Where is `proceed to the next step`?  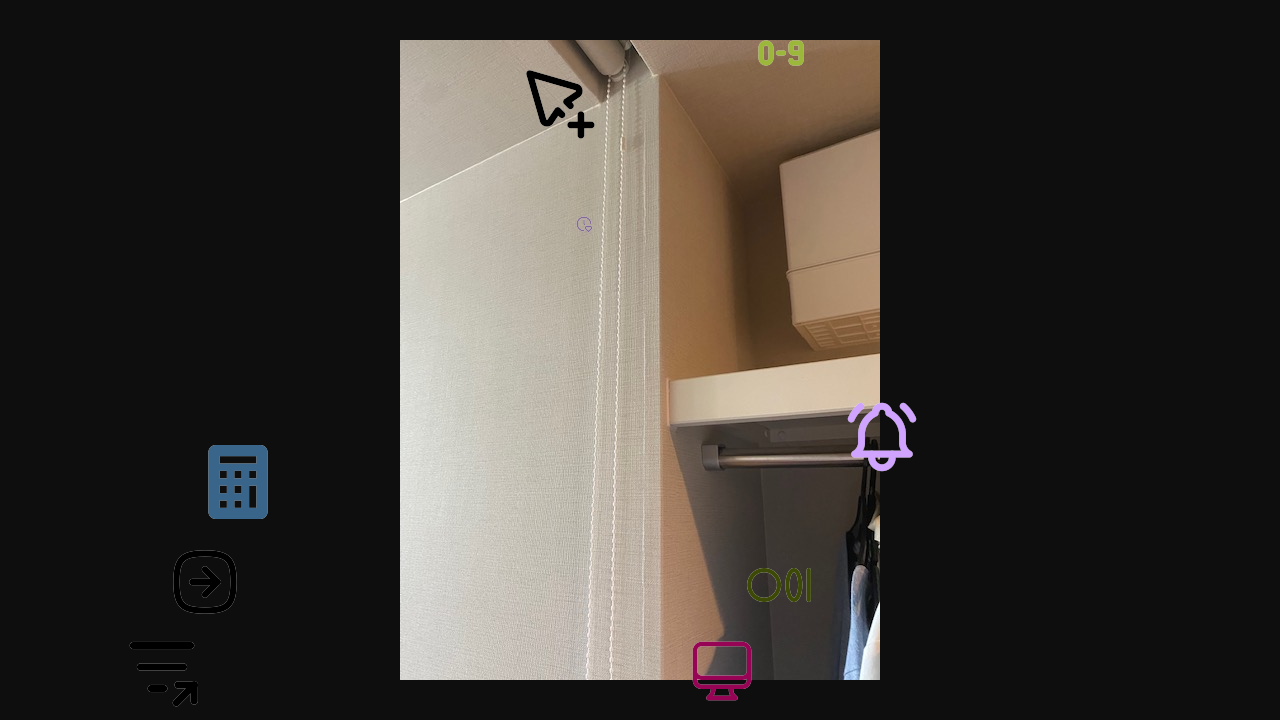
proceed to the next step is located at coordinates (205, 582).